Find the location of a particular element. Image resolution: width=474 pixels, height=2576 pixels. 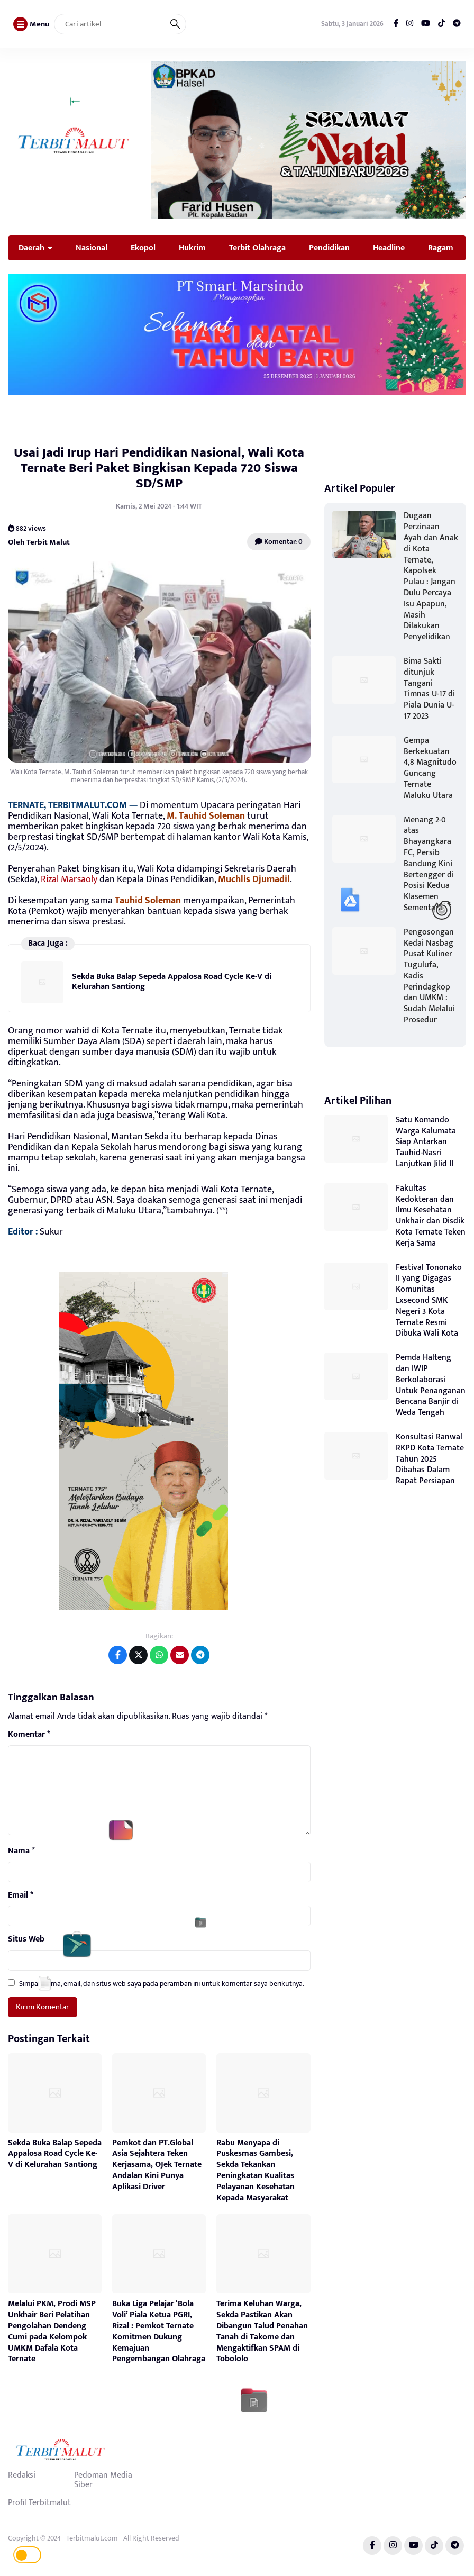

open a text document is located at coordinates (44, 1983).